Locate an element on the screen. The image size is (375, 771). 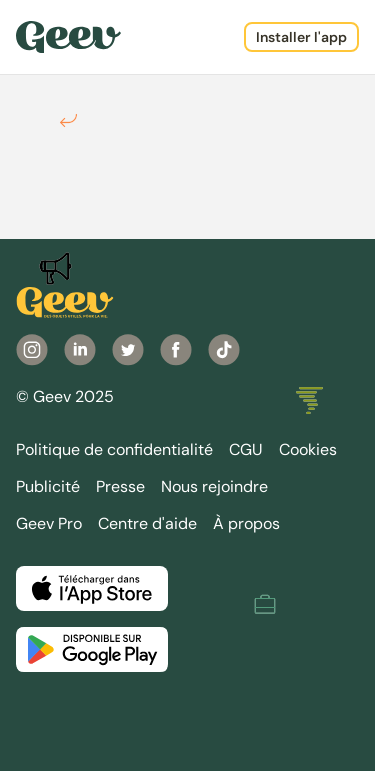
make an announcement or broadcast is located at coordinates (55, 268).